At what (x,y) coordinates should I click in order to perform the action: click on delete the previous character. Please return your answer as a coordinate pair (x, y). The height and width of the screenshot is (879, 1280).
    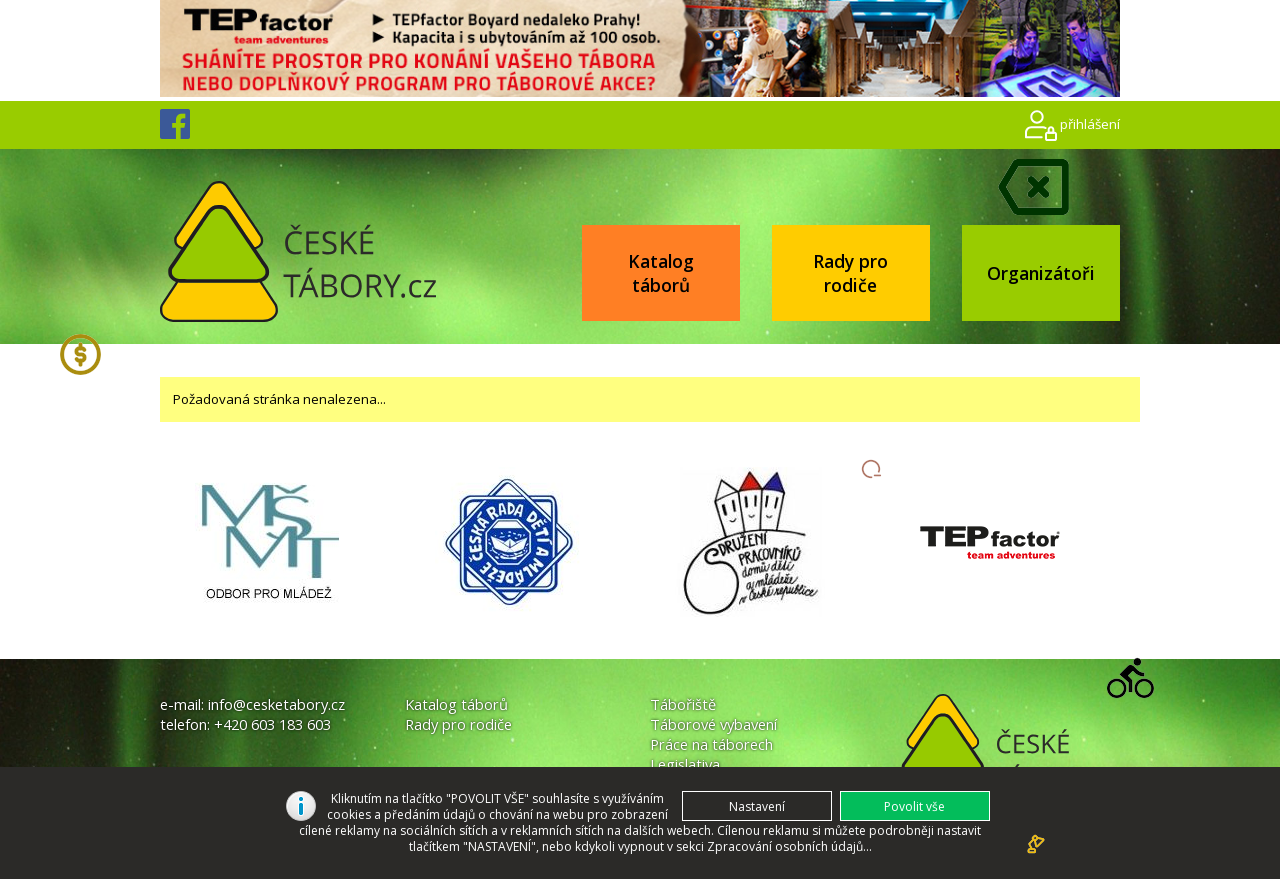
    Looking at the image, I should click on (1036, 187).